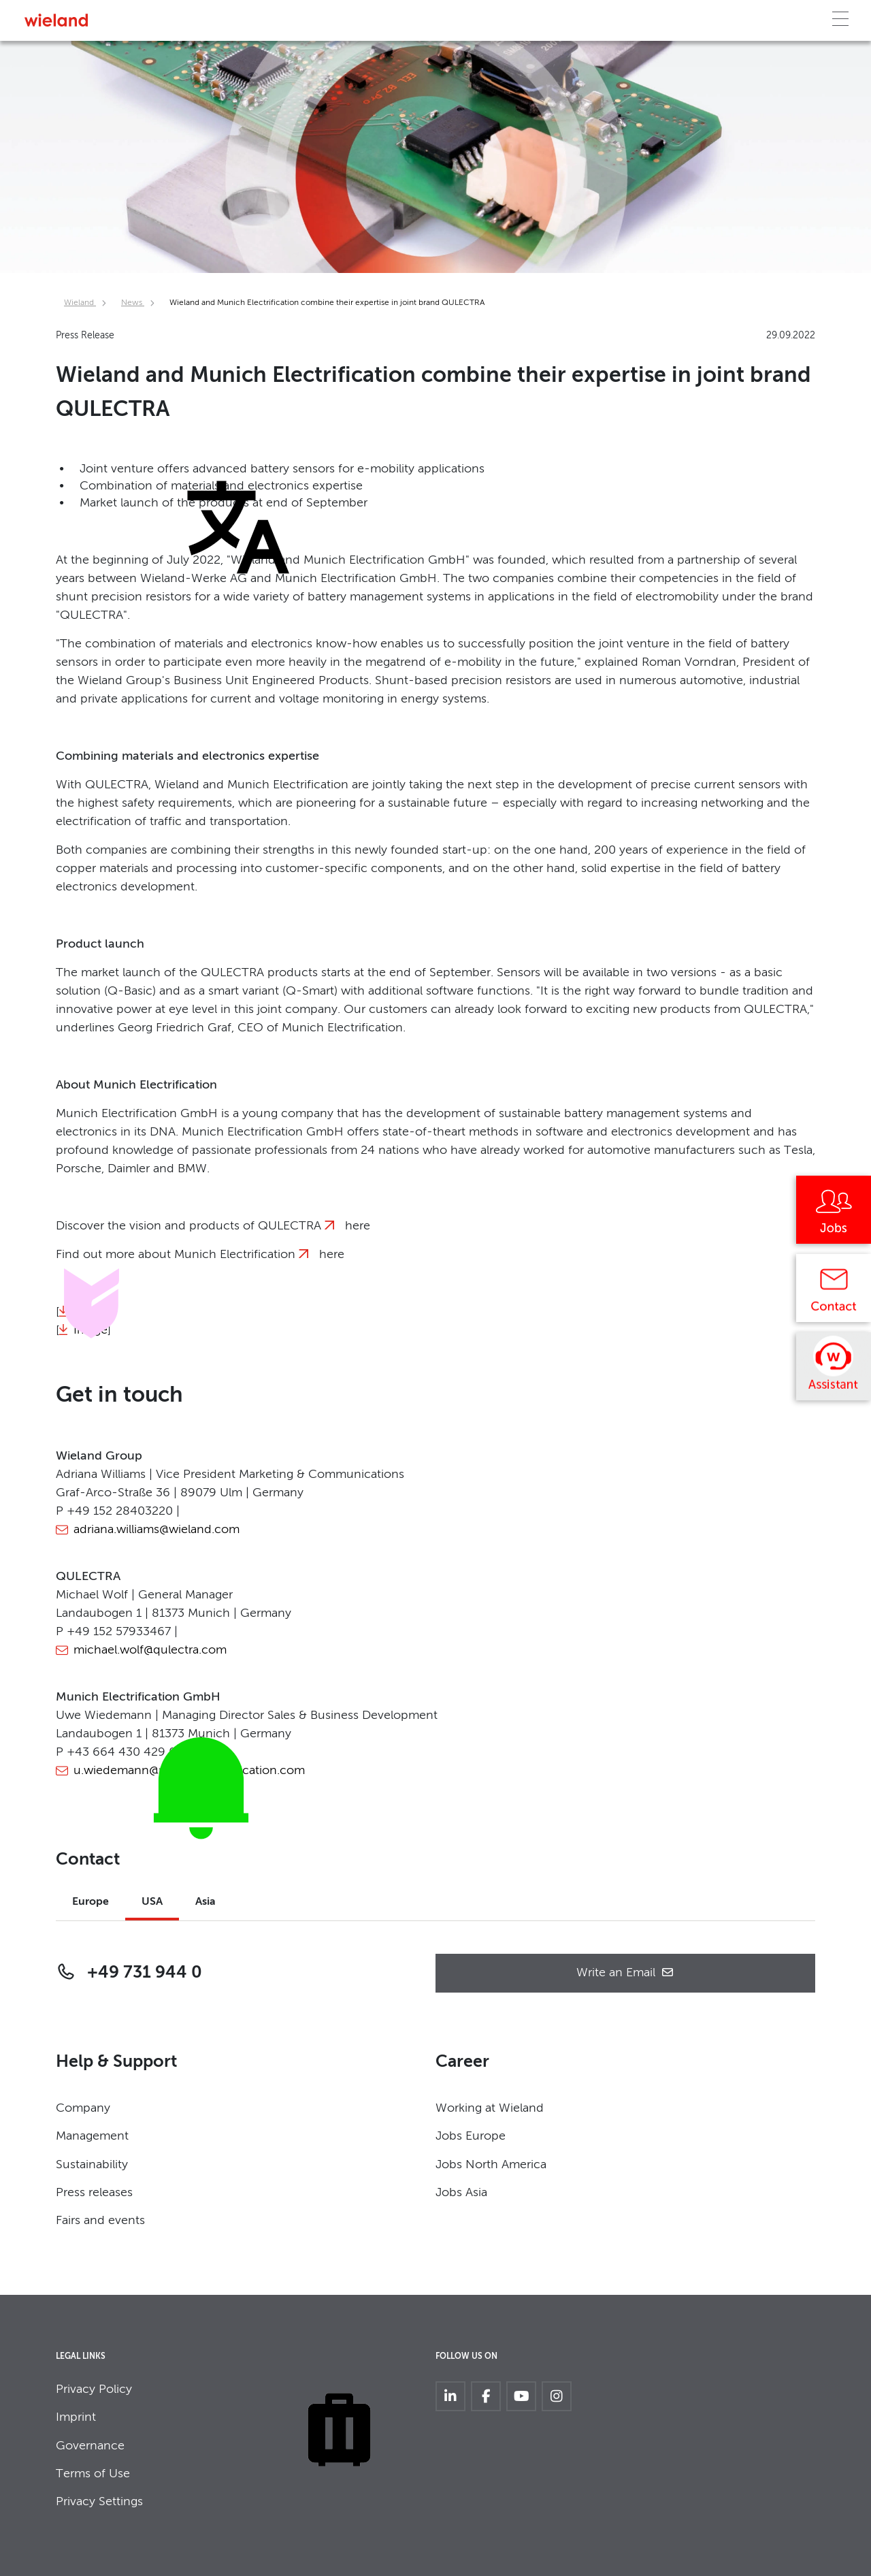 This screenshot has width=871, height=2576. What do you see at coordinates (91, 1303) in the screenshot?
I see `visit Big Cartel website or app` at bounding box center [91, 1303].